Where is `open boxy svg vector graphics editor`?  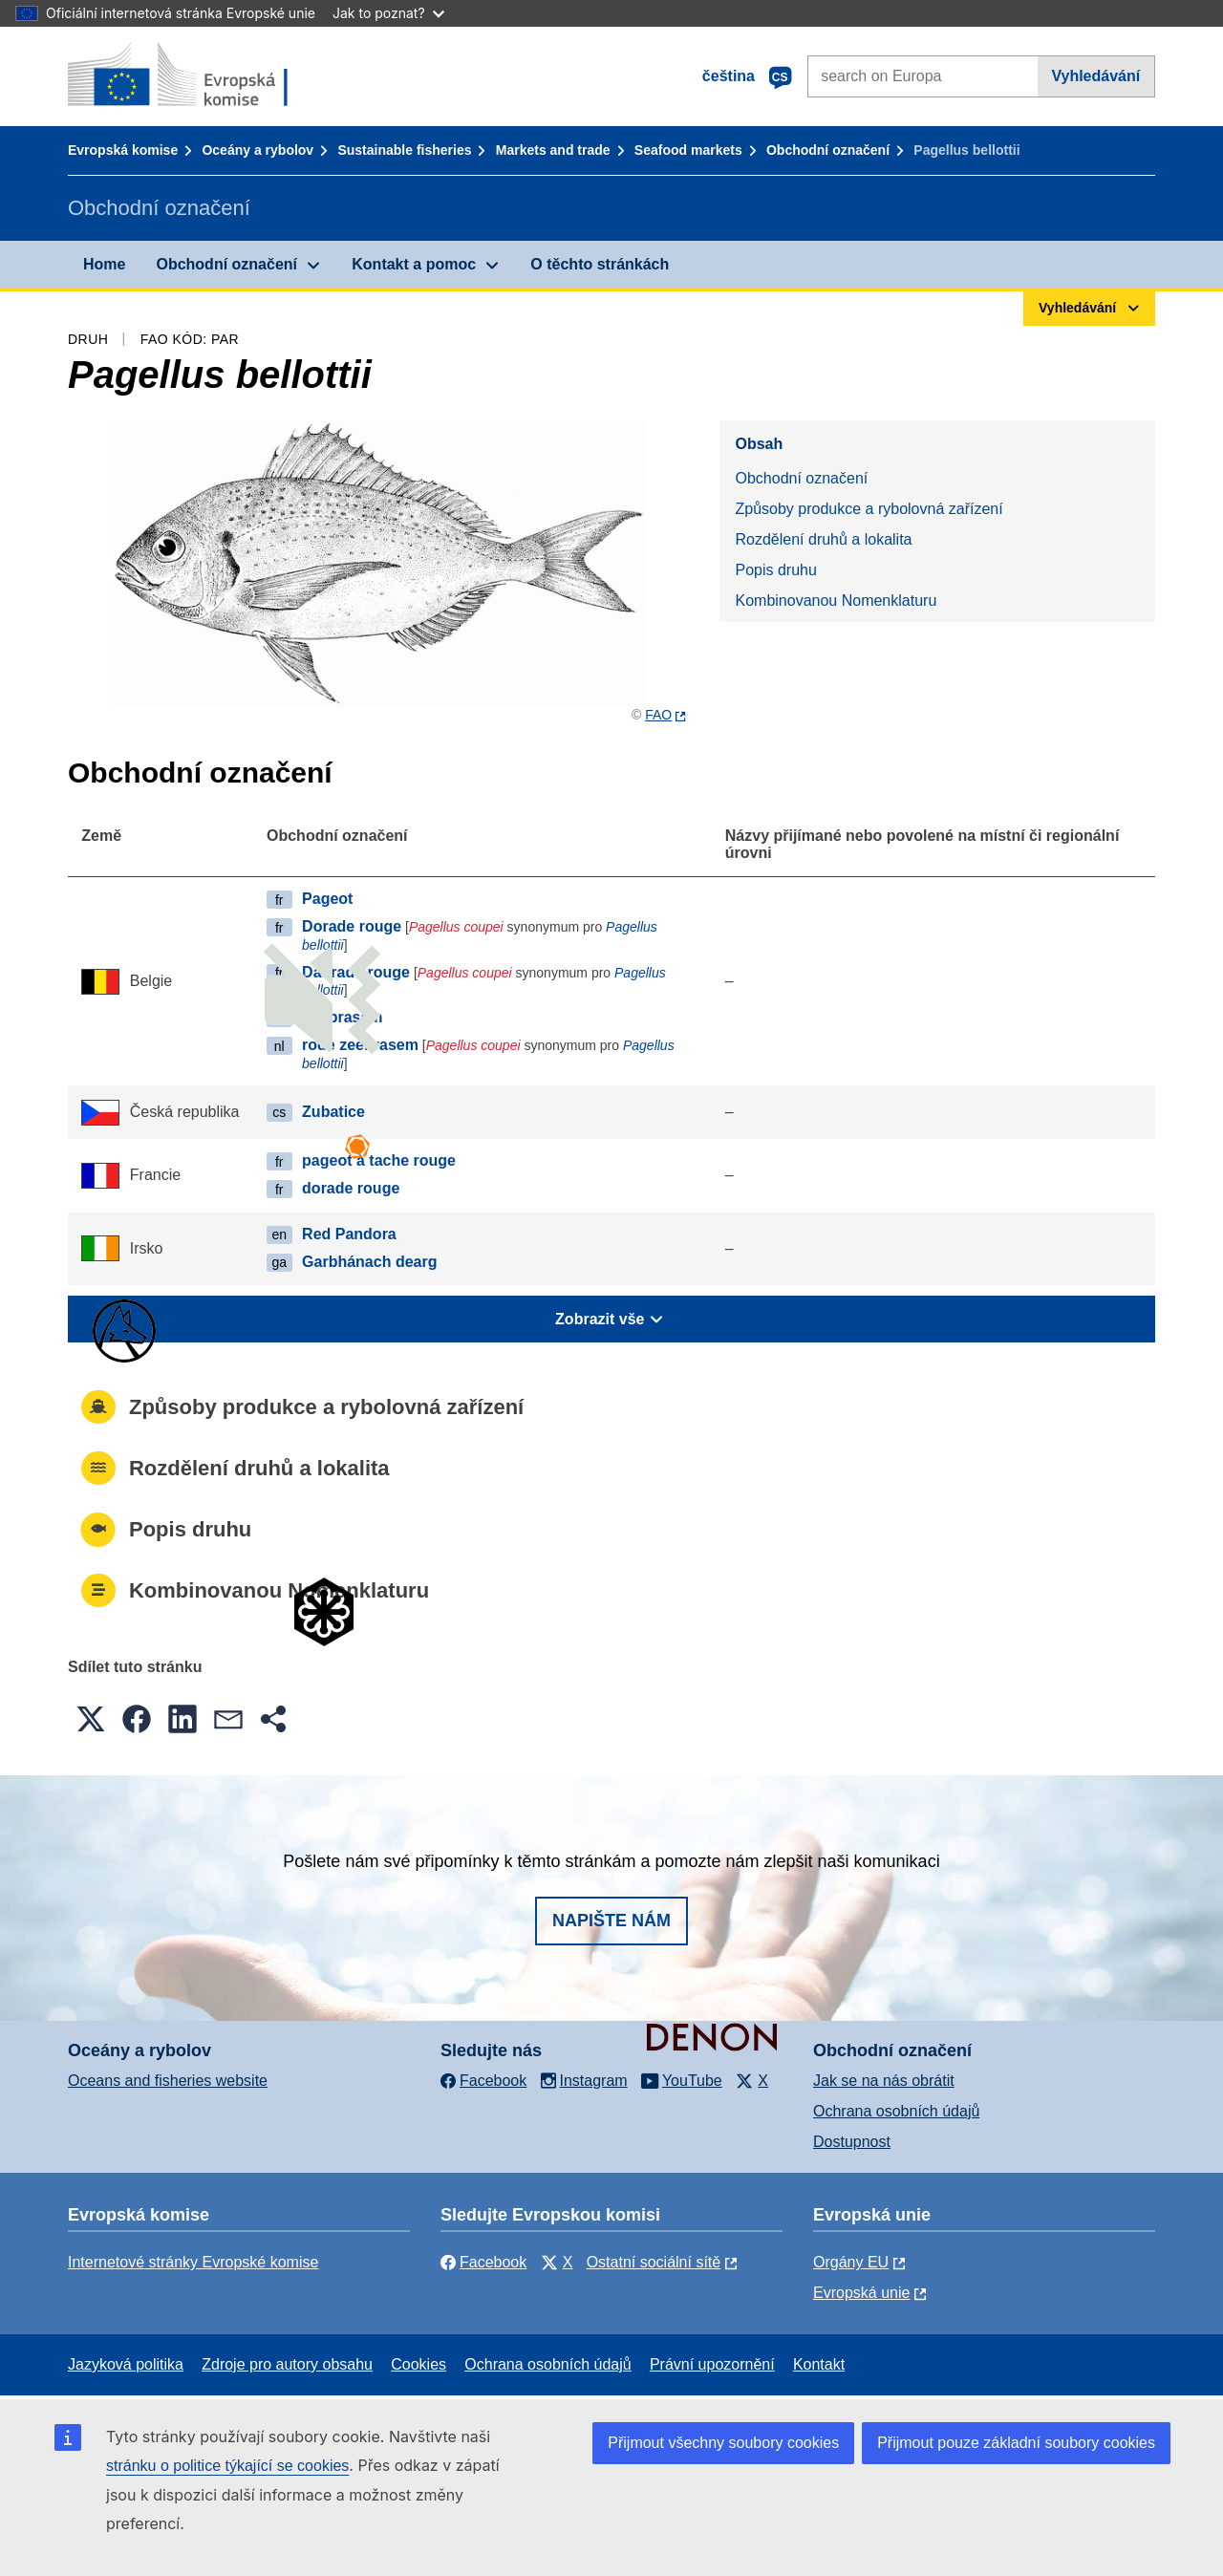 open boxy svg vector graphics editor is located at coordinates (324, 1612).